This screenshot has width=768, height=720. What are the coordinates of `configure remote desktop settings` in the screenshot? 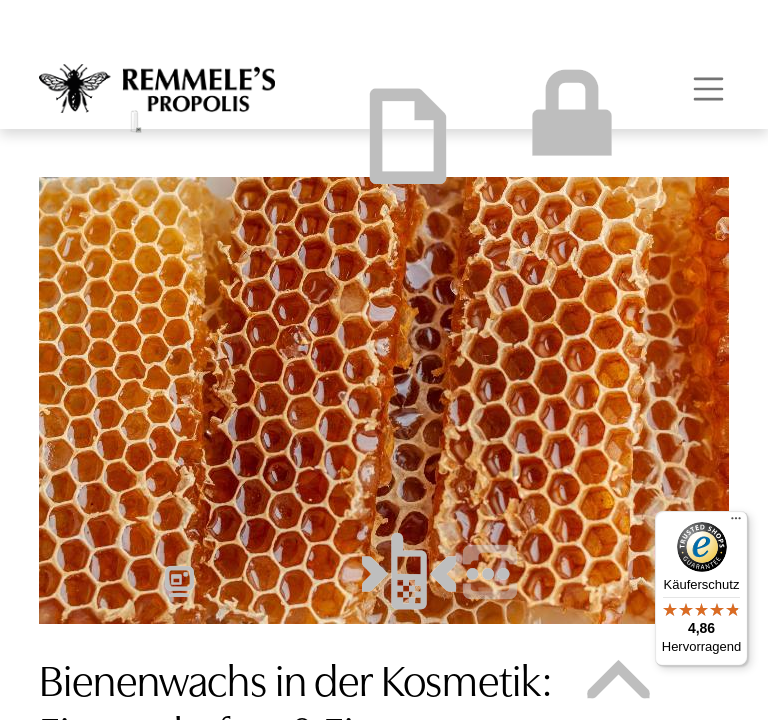 It's located at (179, 580).